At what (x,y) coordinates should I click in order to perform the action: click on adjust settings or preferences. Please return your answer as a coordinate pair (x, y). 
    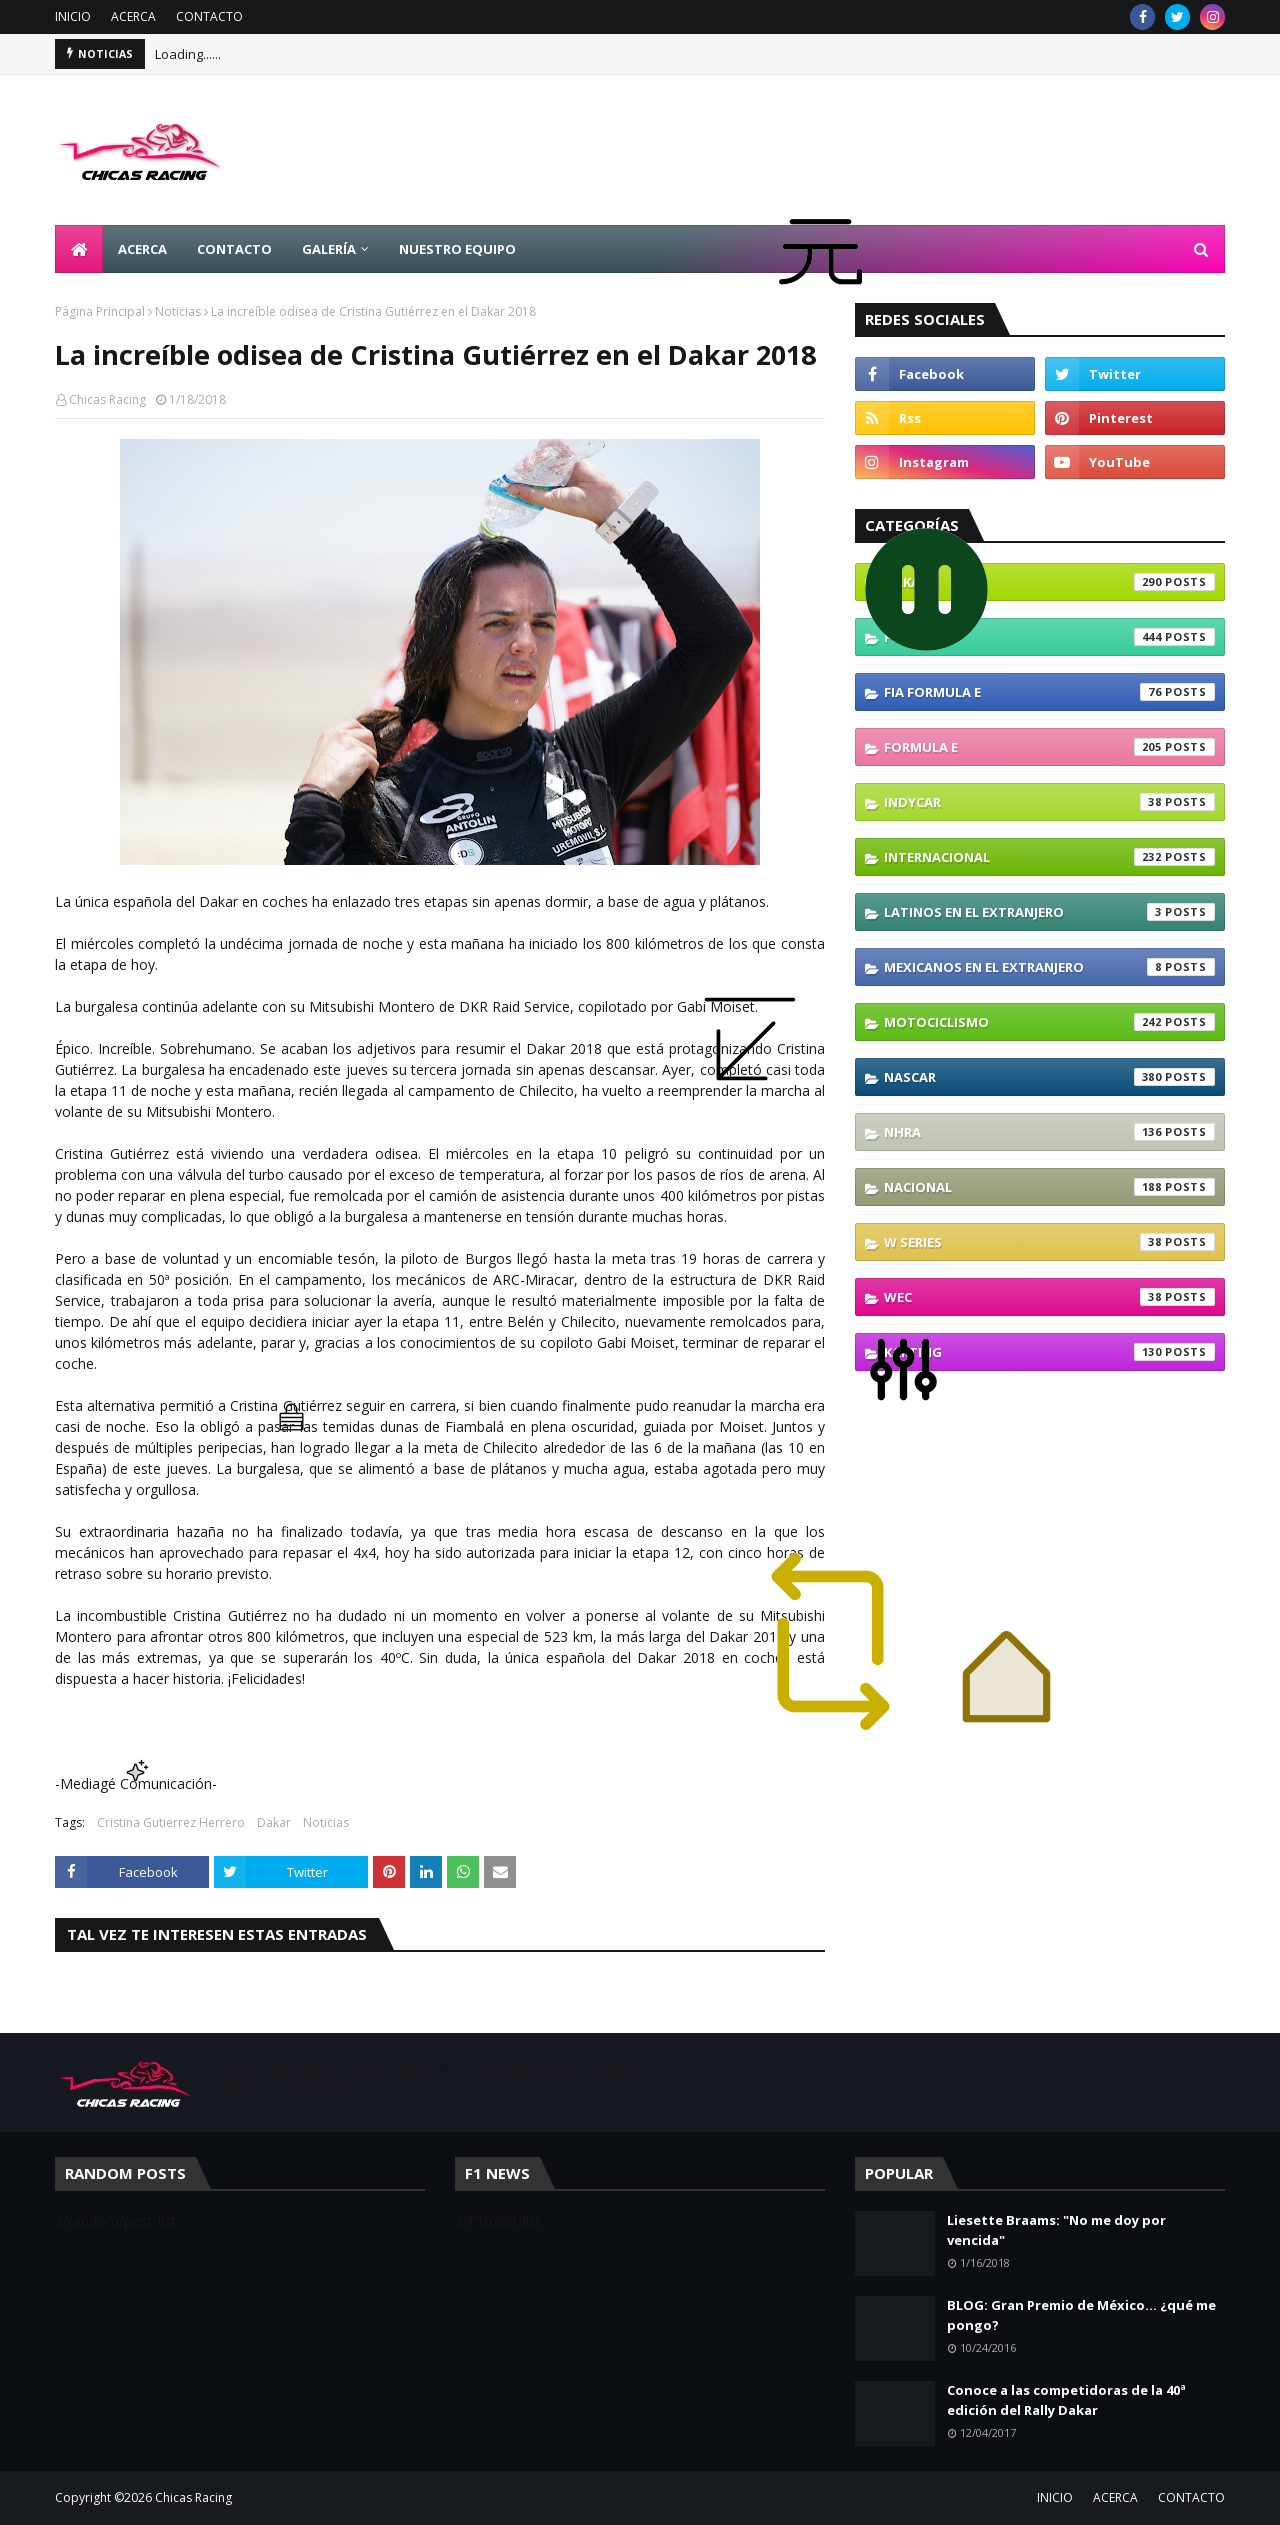
    Looking at the image, I should click on (903, 1369).